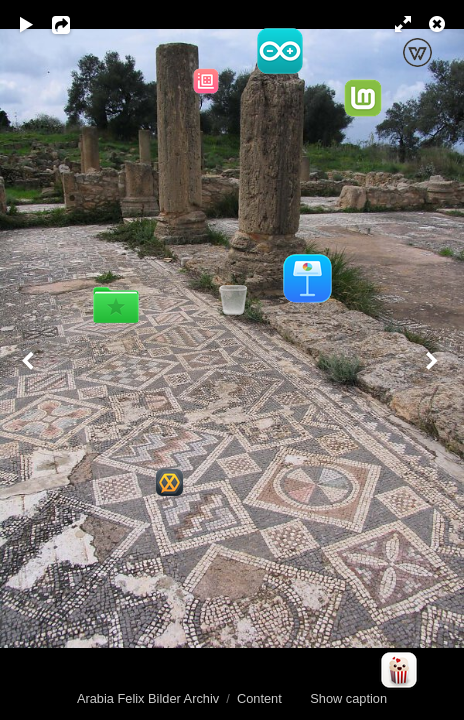 This screenshot has width=464, height=720. Describe the element at coordinates (206, 81) in the screenshot. I see `open ludusavi game save backup tool` at that location.